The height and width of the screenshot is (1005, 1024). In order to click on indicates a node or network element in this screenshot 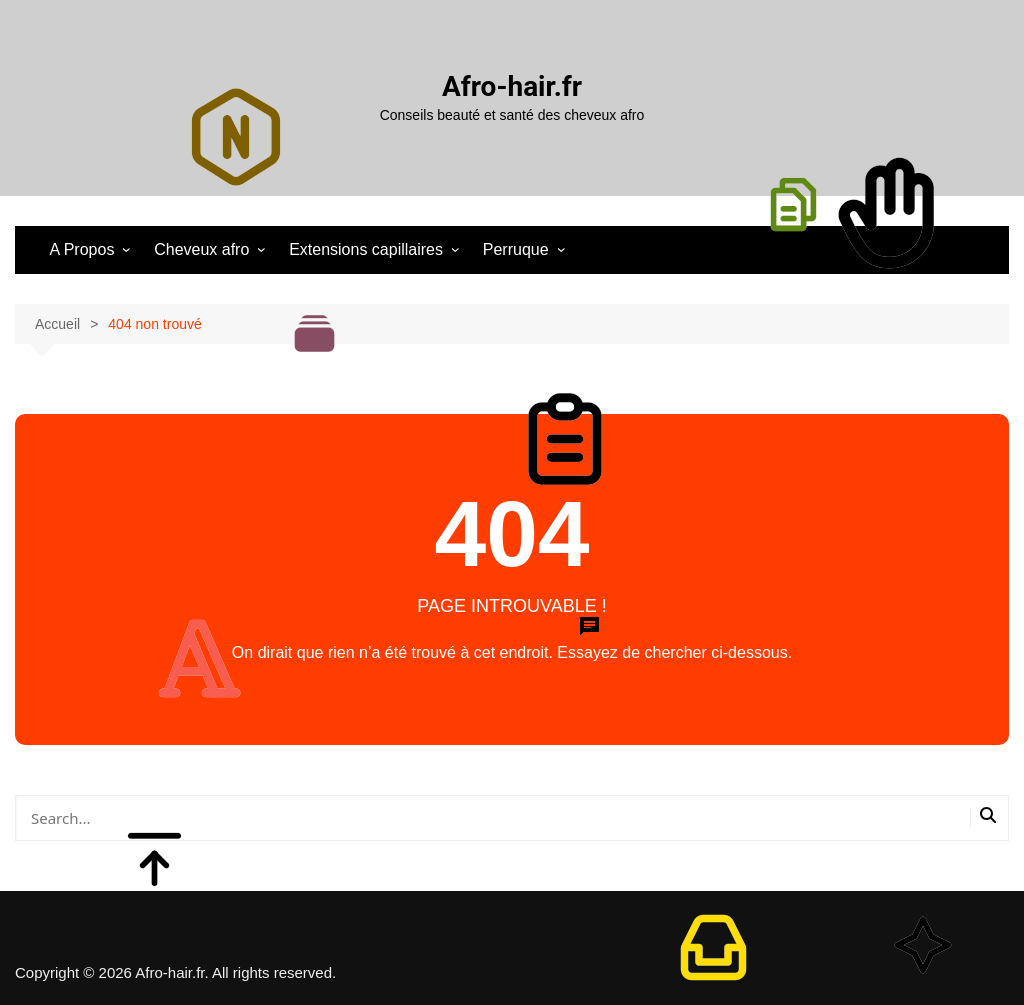, I will do `click(236, 137)`.